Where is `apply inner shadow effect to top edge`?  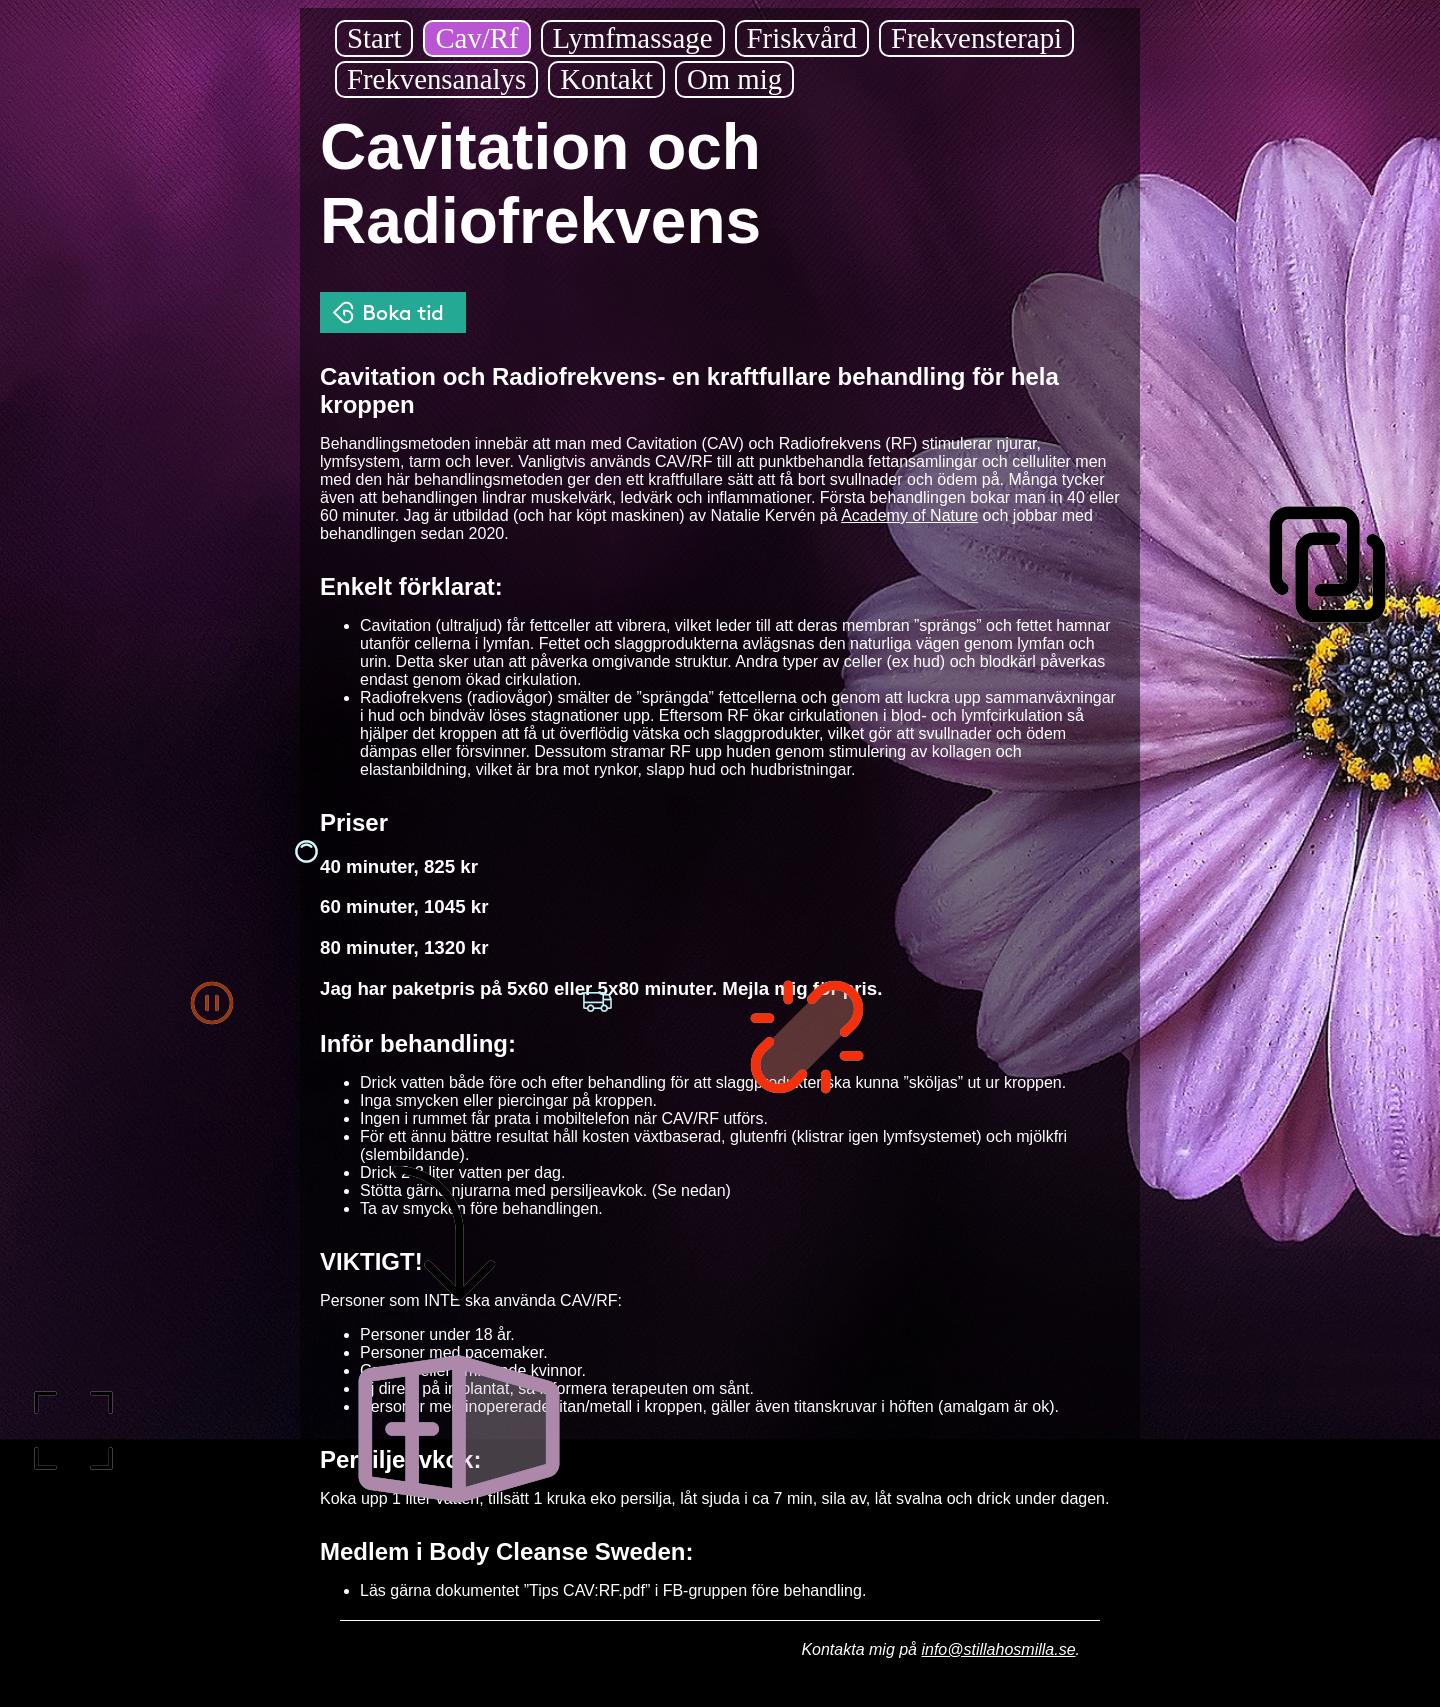 apply inner shadow effect to top edge is located at coordinates (306, 851).